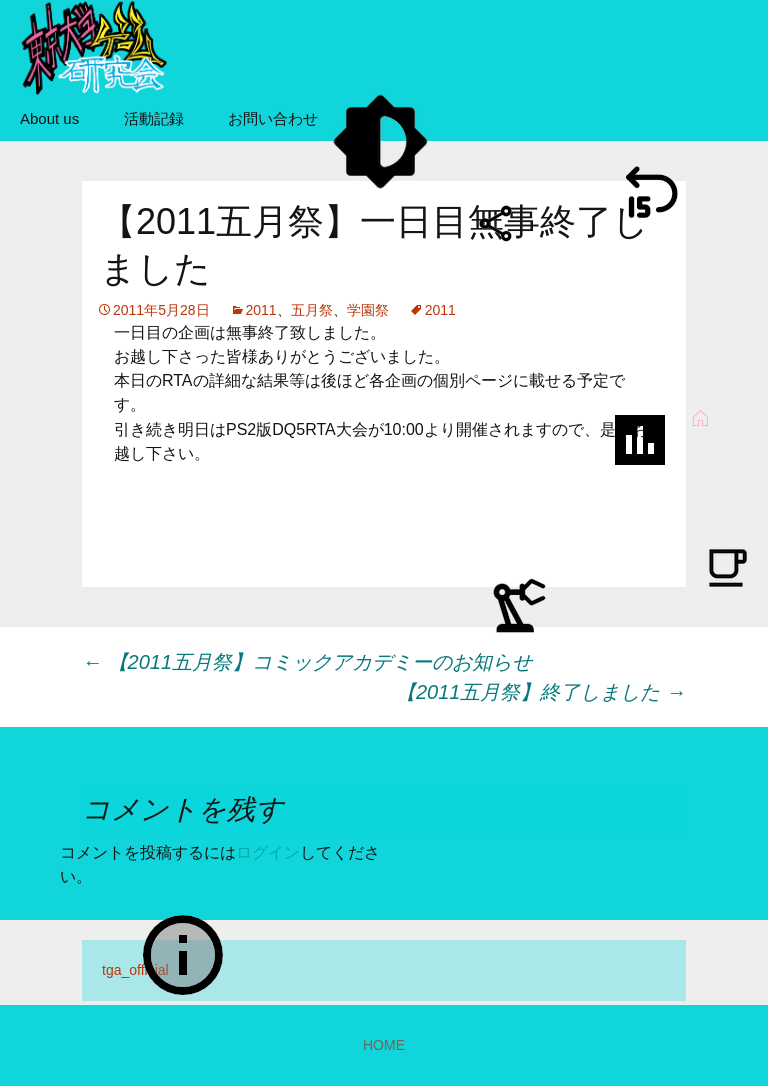 The image size is (768, 1086). What do you see at coordinates (700, 418) in the screenshot?
I see `navigate to home screen` at bounding box center [700, 418].